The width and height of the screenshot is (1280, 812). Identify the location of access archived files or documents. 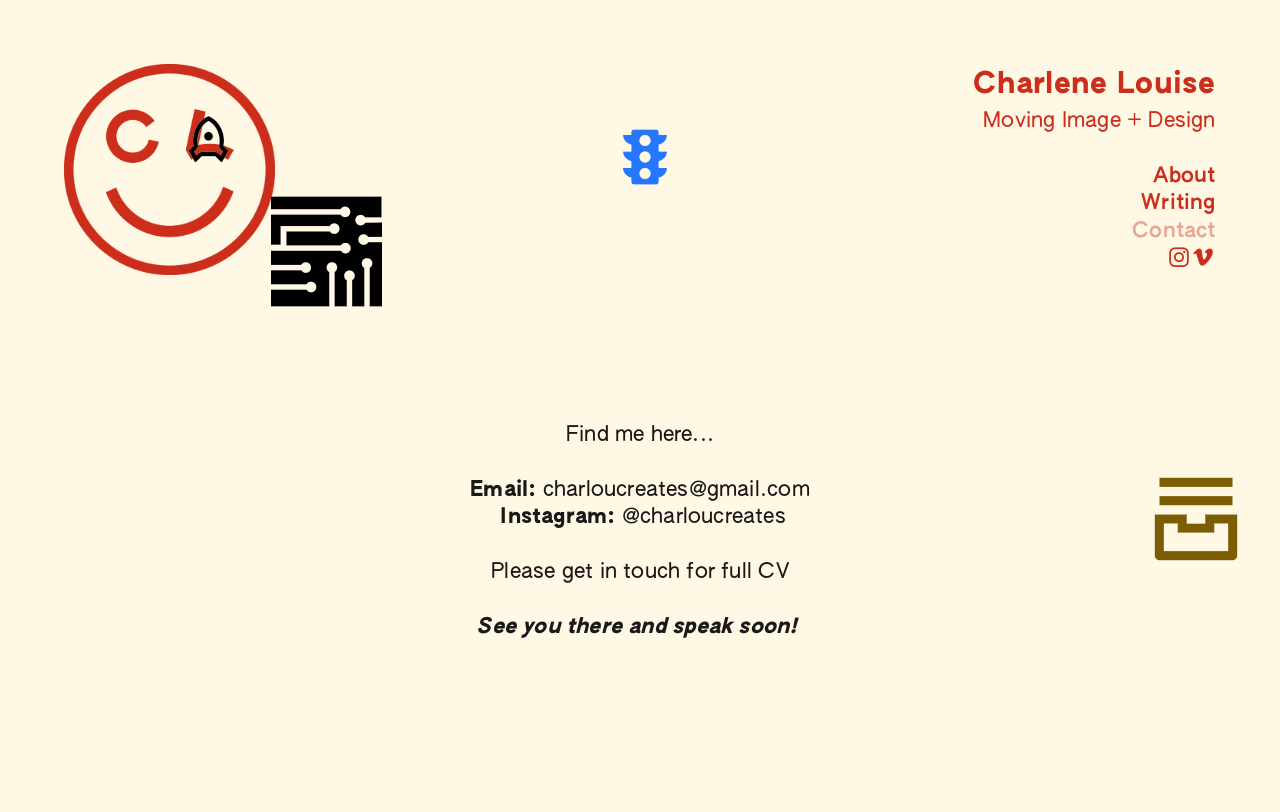
(1196, 519).